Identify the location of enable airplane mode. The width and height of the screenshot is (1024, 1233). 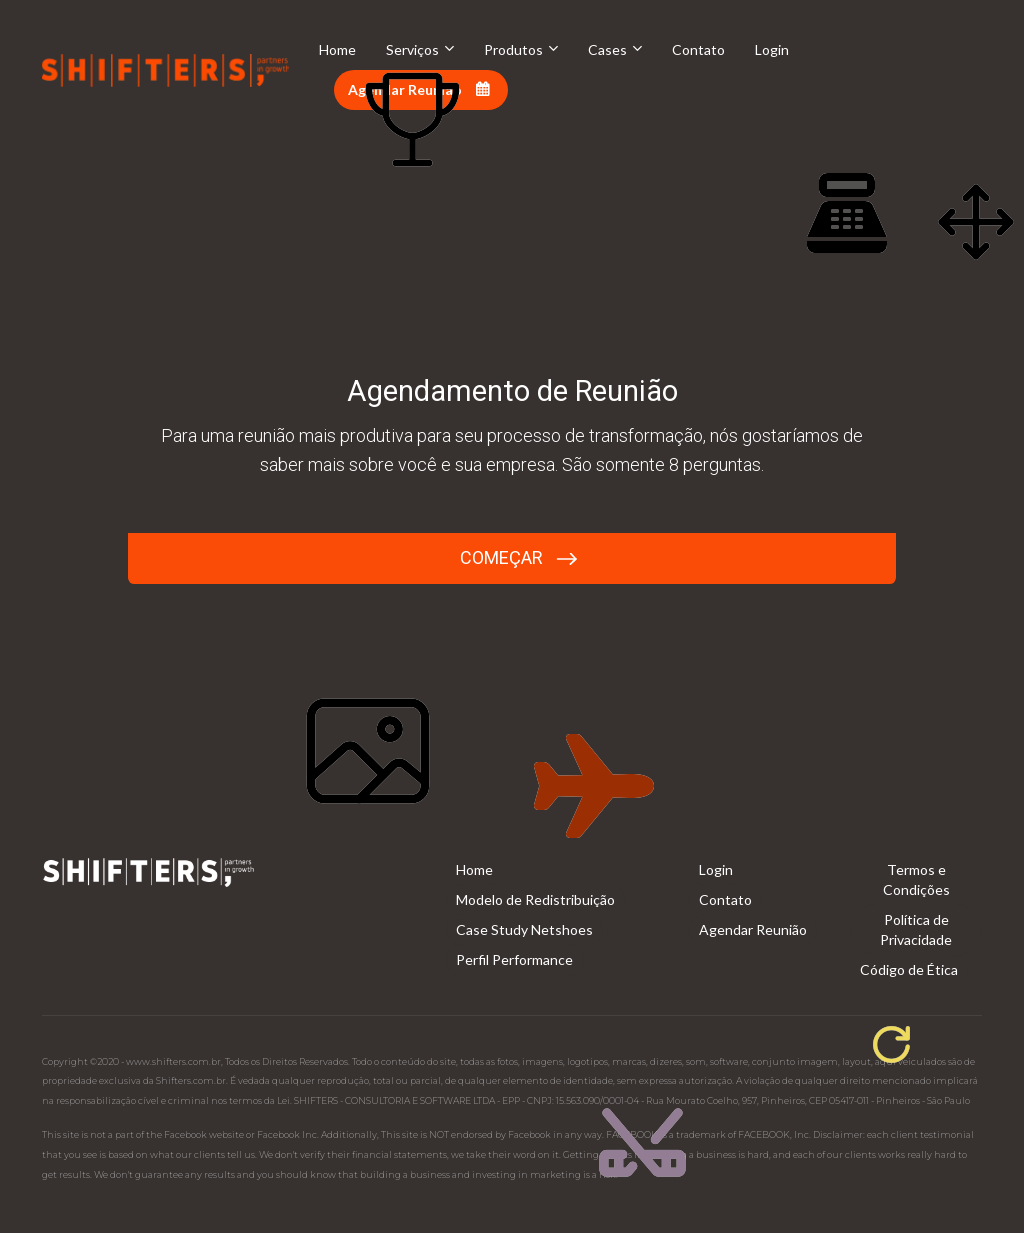
(594, 786).